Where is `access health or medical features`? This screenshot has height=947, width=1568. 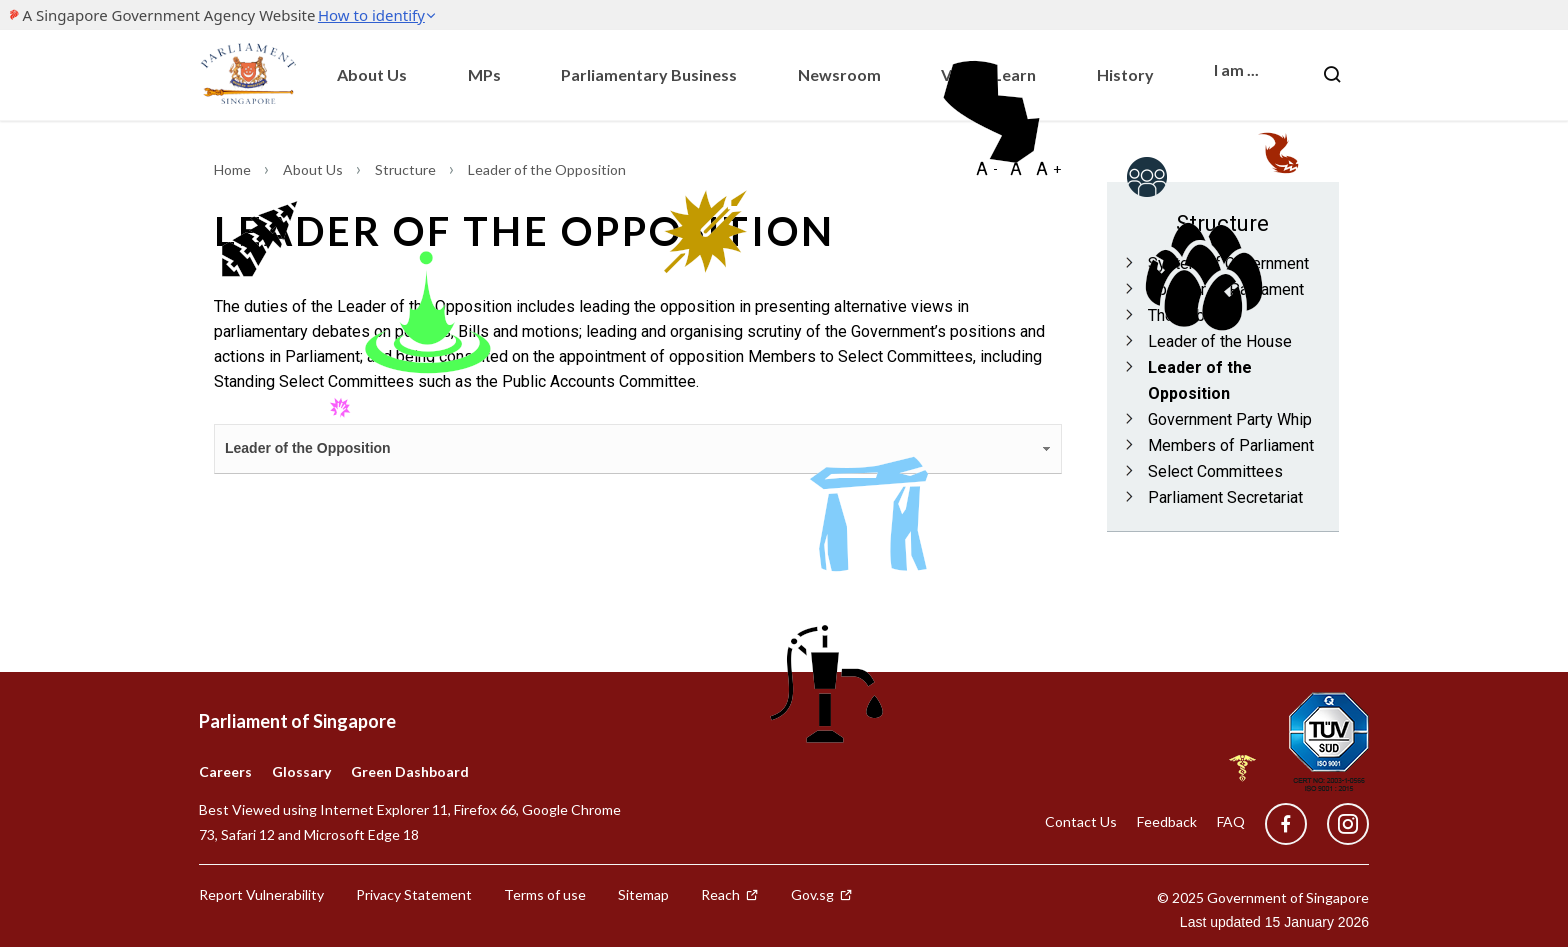 access health or medical features is located at coordinates (1242, 768).